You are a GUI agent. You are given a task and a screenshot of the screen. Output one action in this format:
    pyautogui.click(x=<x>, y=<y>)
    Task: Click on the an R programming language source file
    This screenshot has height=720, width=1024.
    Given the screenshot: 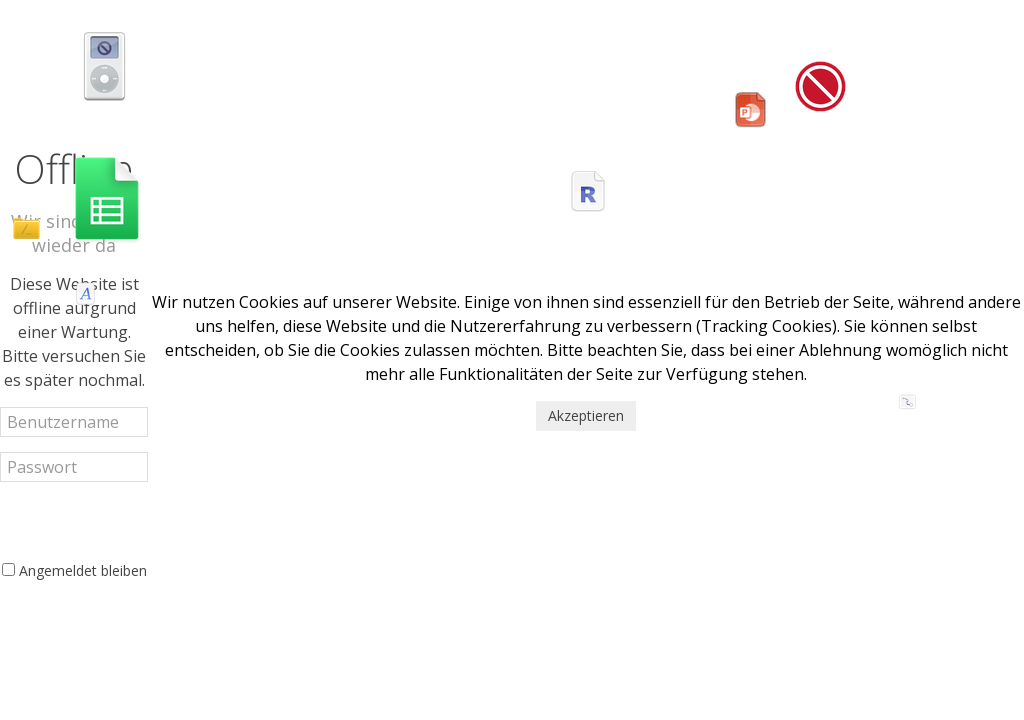 What is the action you would take?
    pyautogui.click(x=588, y=191)
    